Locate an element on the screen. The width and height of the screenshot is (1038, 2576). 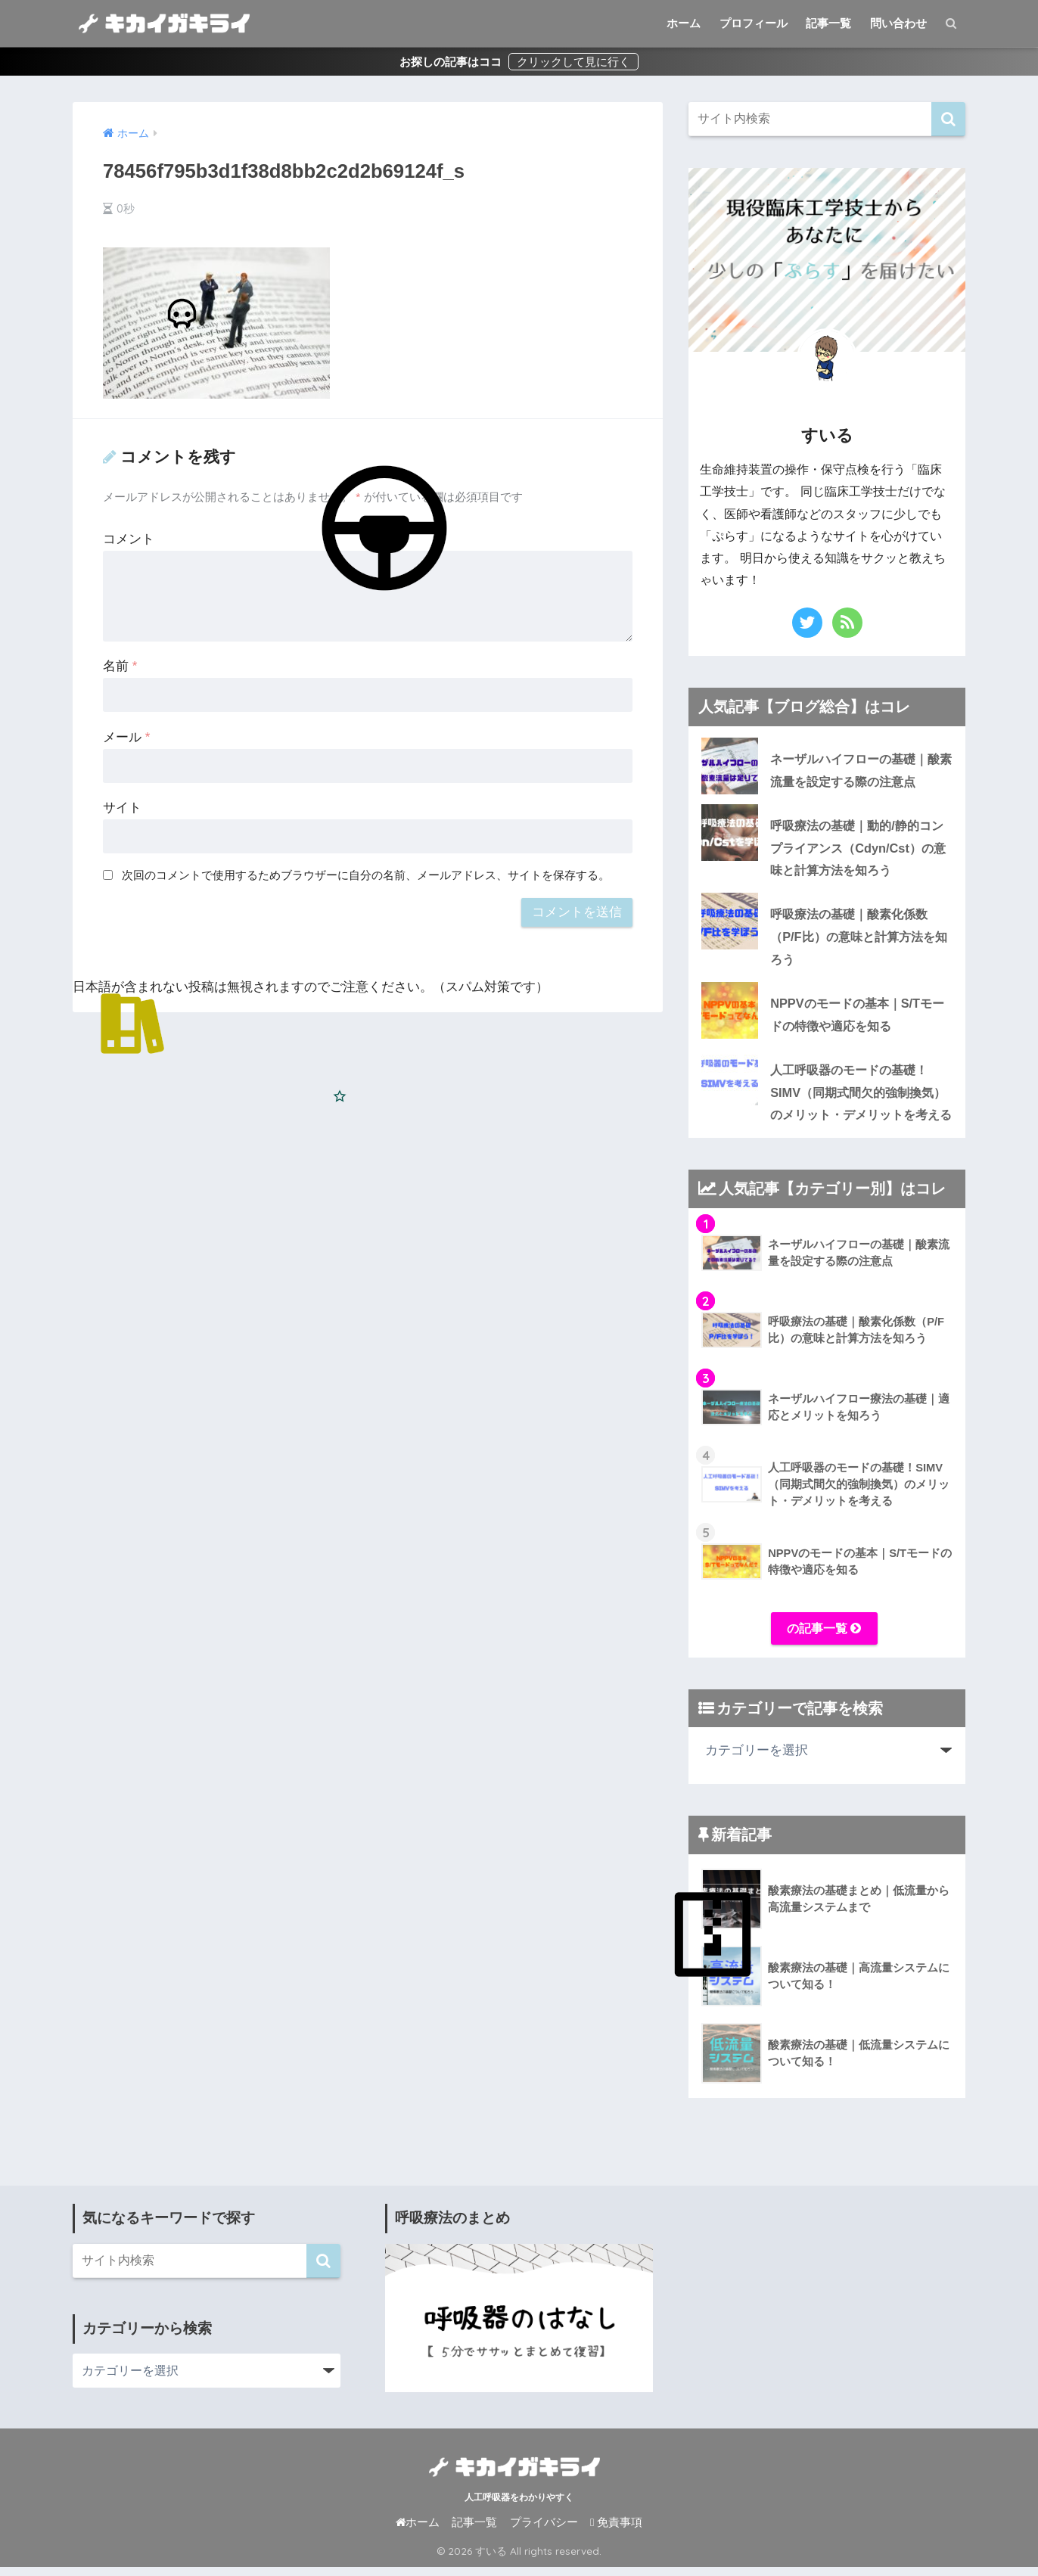
indicates dangerous or hazardous content is located at coordinates (182, 312).